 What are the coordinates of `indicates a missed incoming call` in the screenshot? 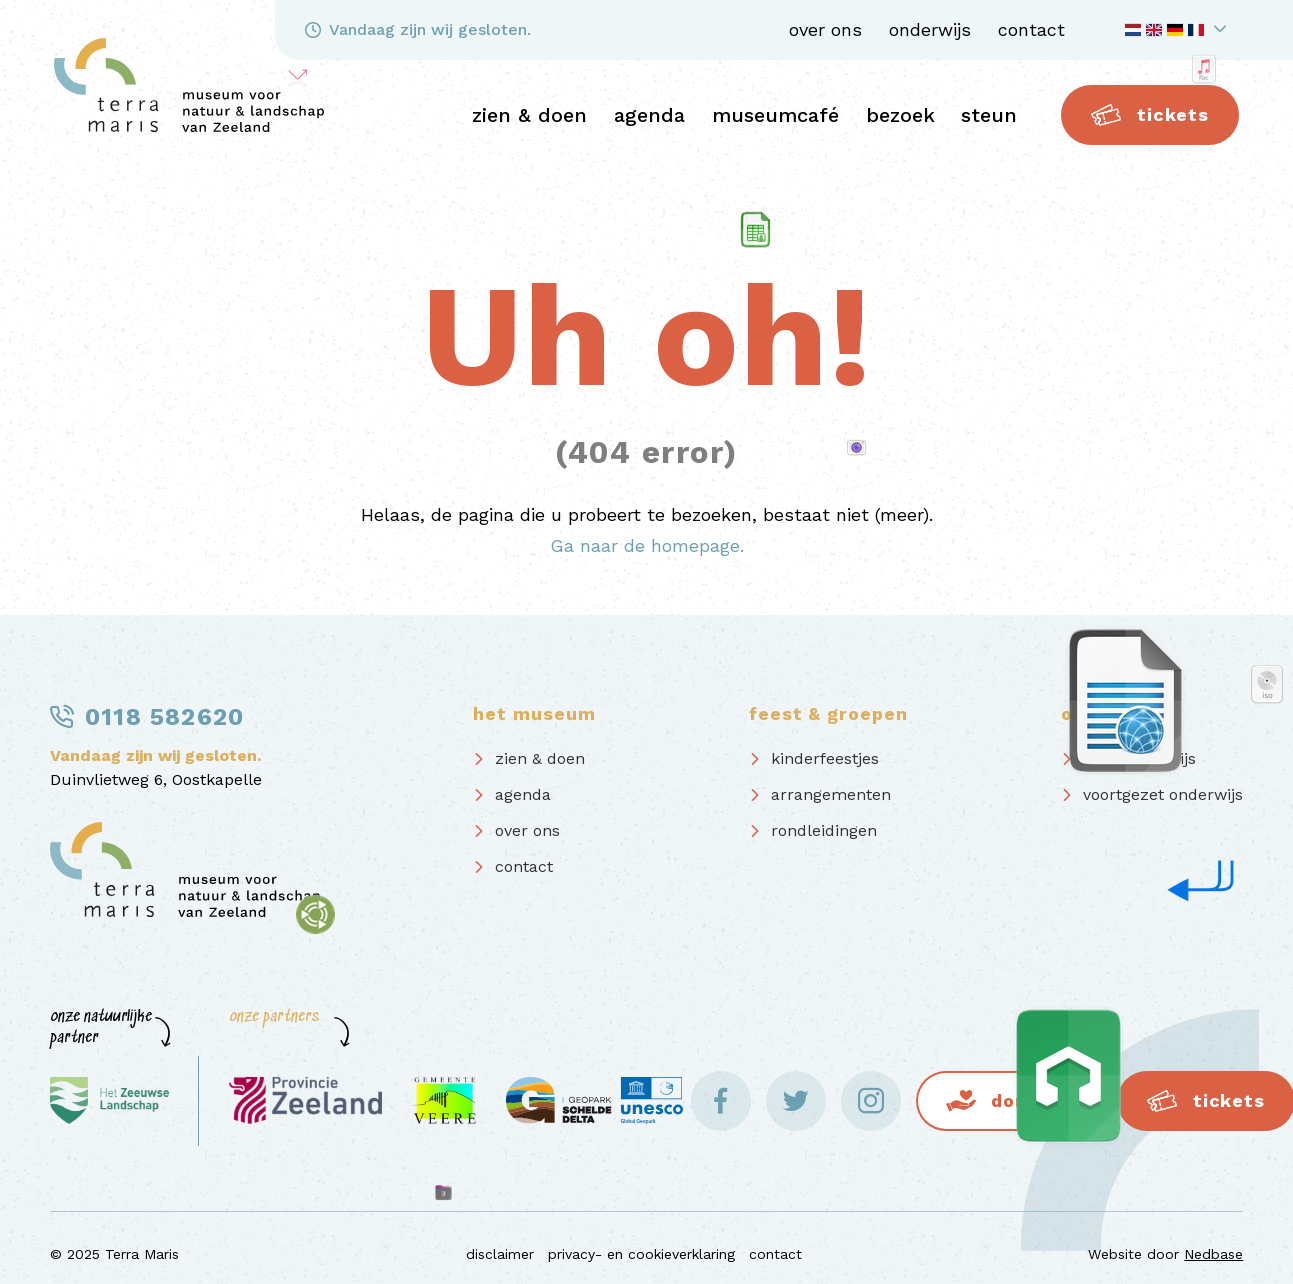 It's located at (297, 78).